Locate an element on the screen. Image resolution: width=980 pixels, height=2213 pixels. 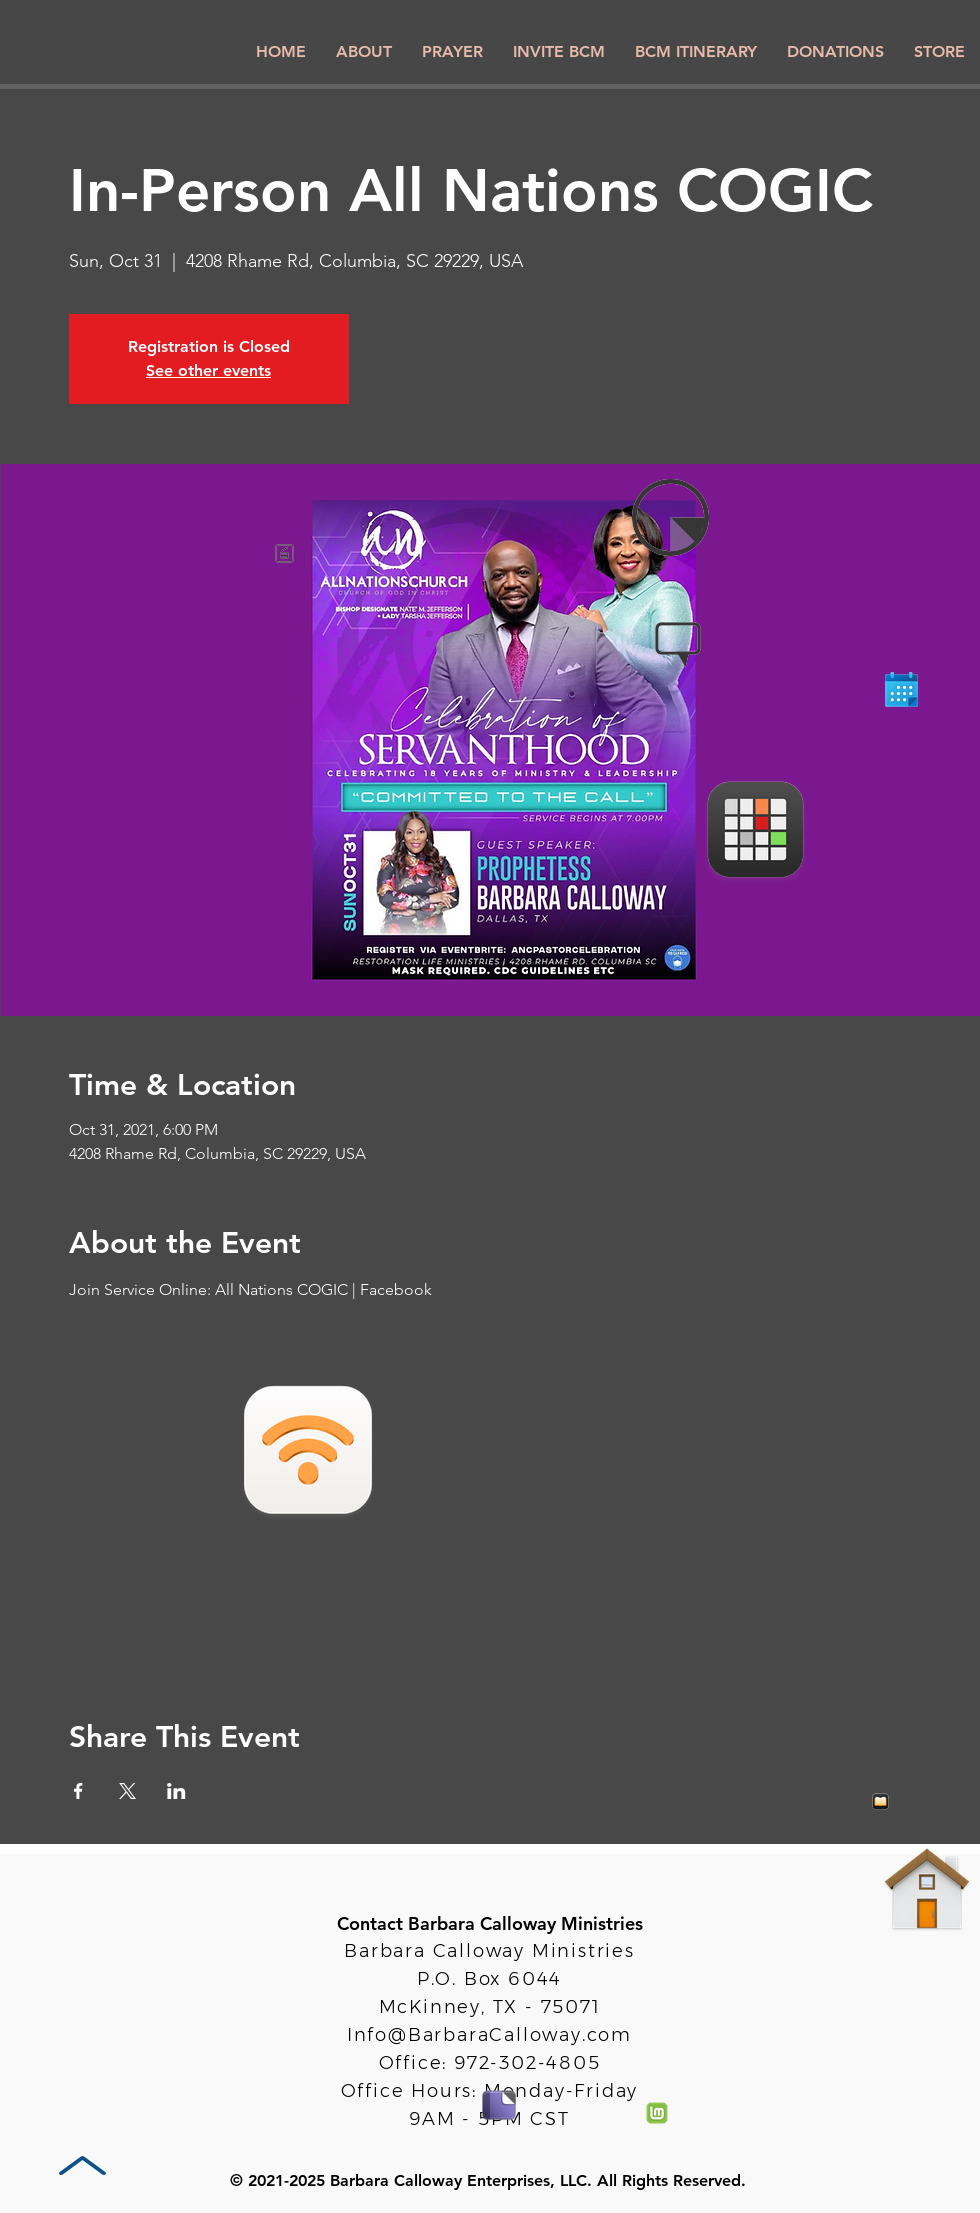
change desktop wallpaper settings is located at coordinates (499, 2104).